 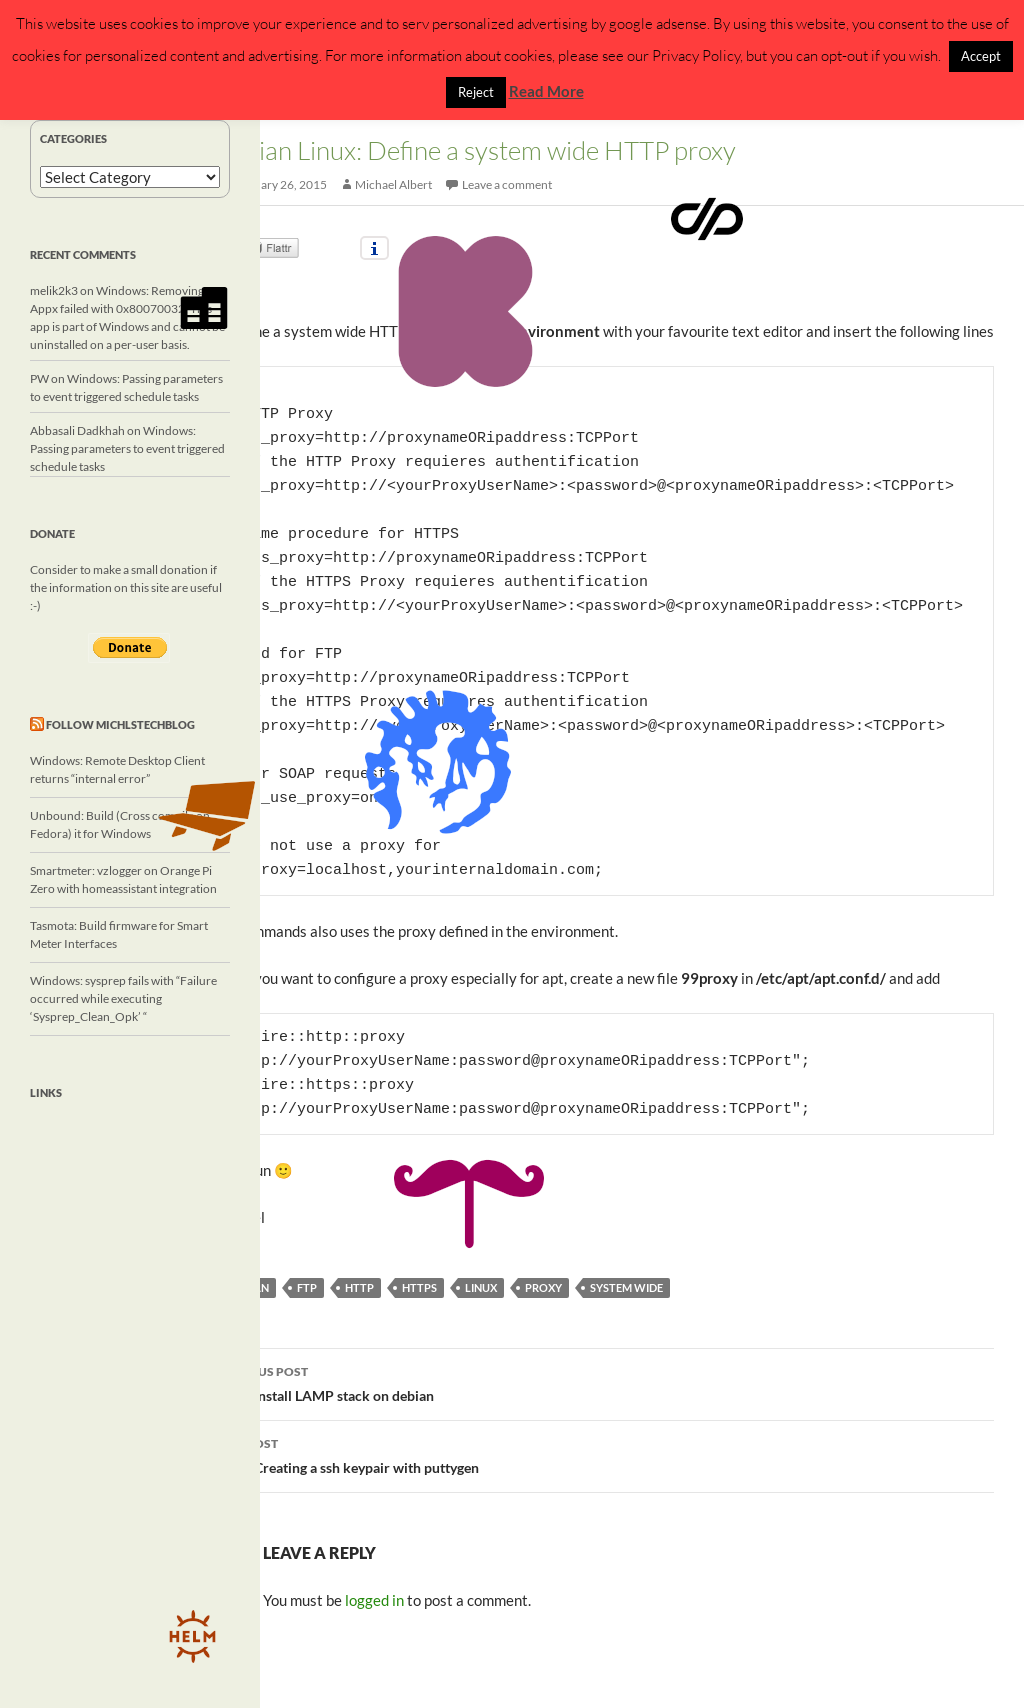 What do you see at coordinates (207, 816) in the screenshot?
I see `open Blockbench 3D modeling application` at bounding box center [207, 816].